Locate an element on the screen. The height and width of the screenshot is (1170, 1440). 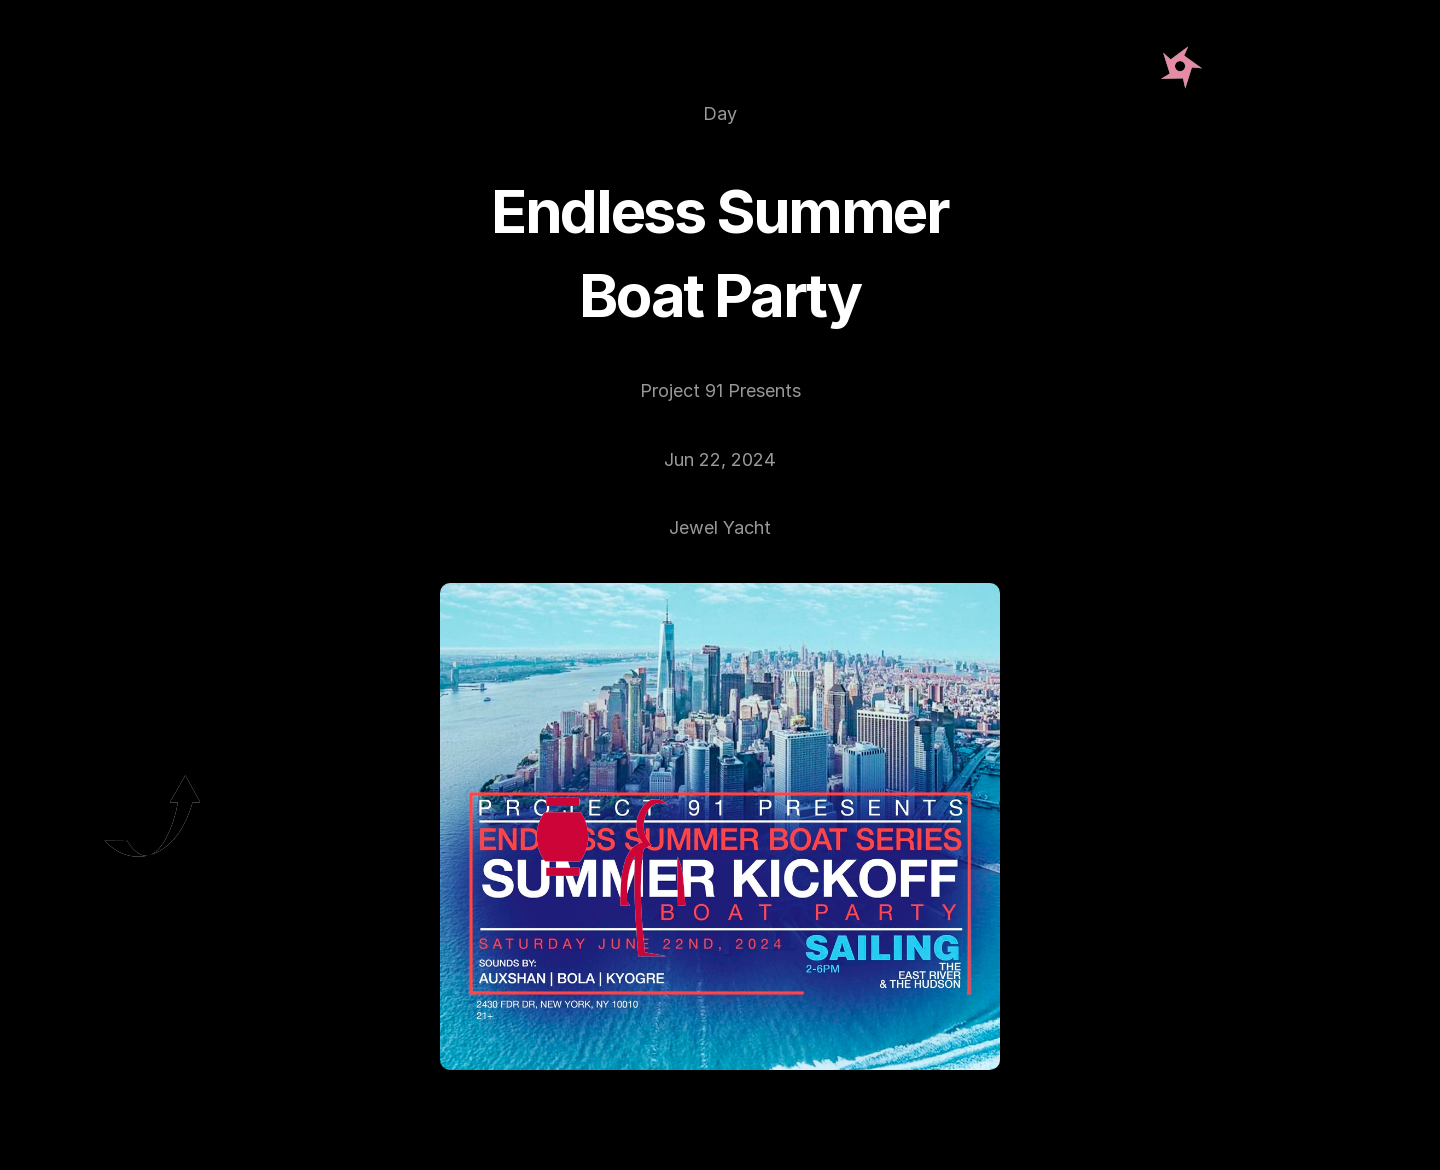
activate spin attack or special ability is located at coordinates (1181, 67).